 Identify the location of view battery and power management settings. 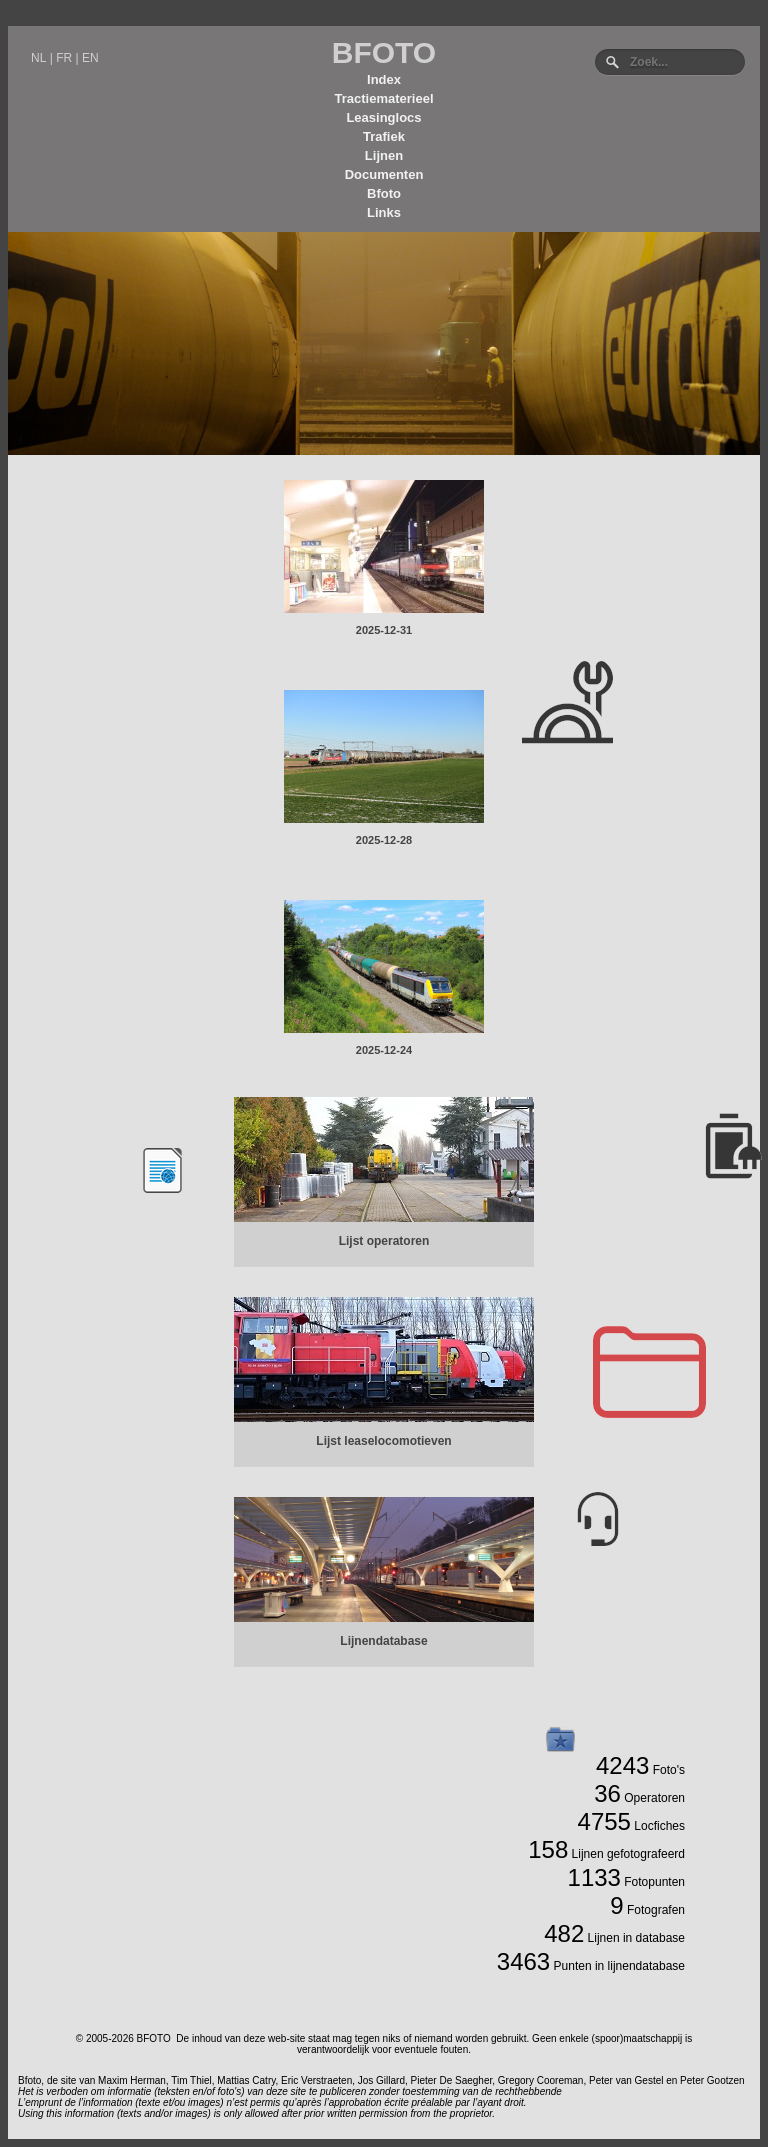
(729, 1146).